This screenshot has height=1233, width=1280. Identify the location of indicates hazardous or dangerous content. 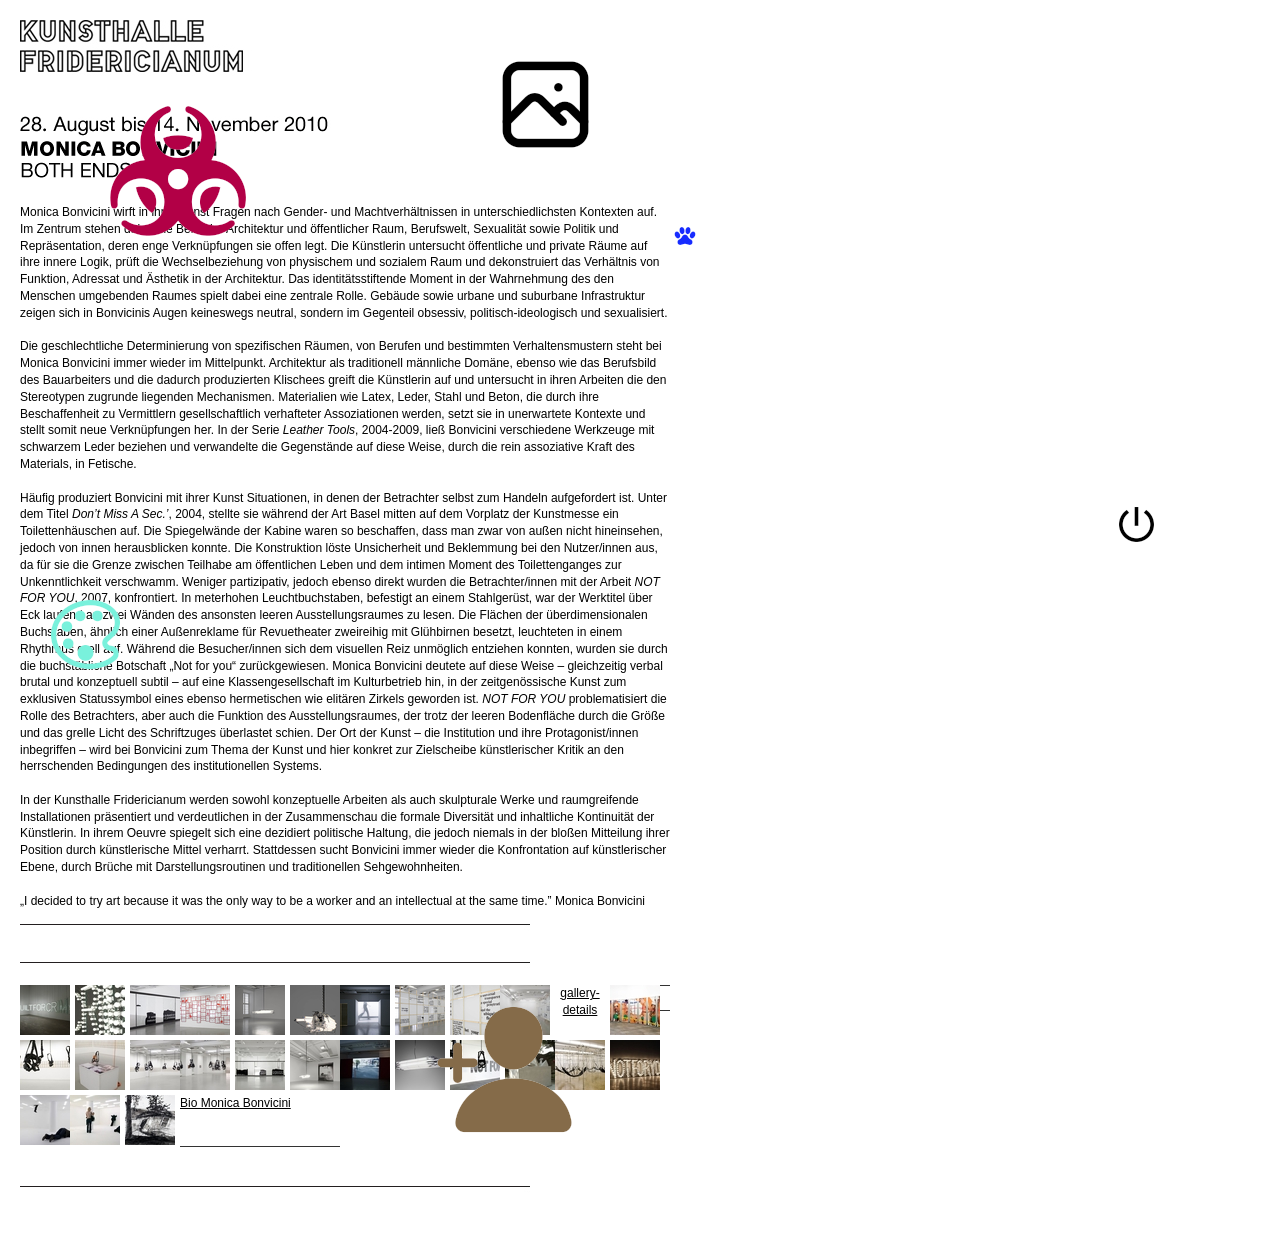
(178, 171).